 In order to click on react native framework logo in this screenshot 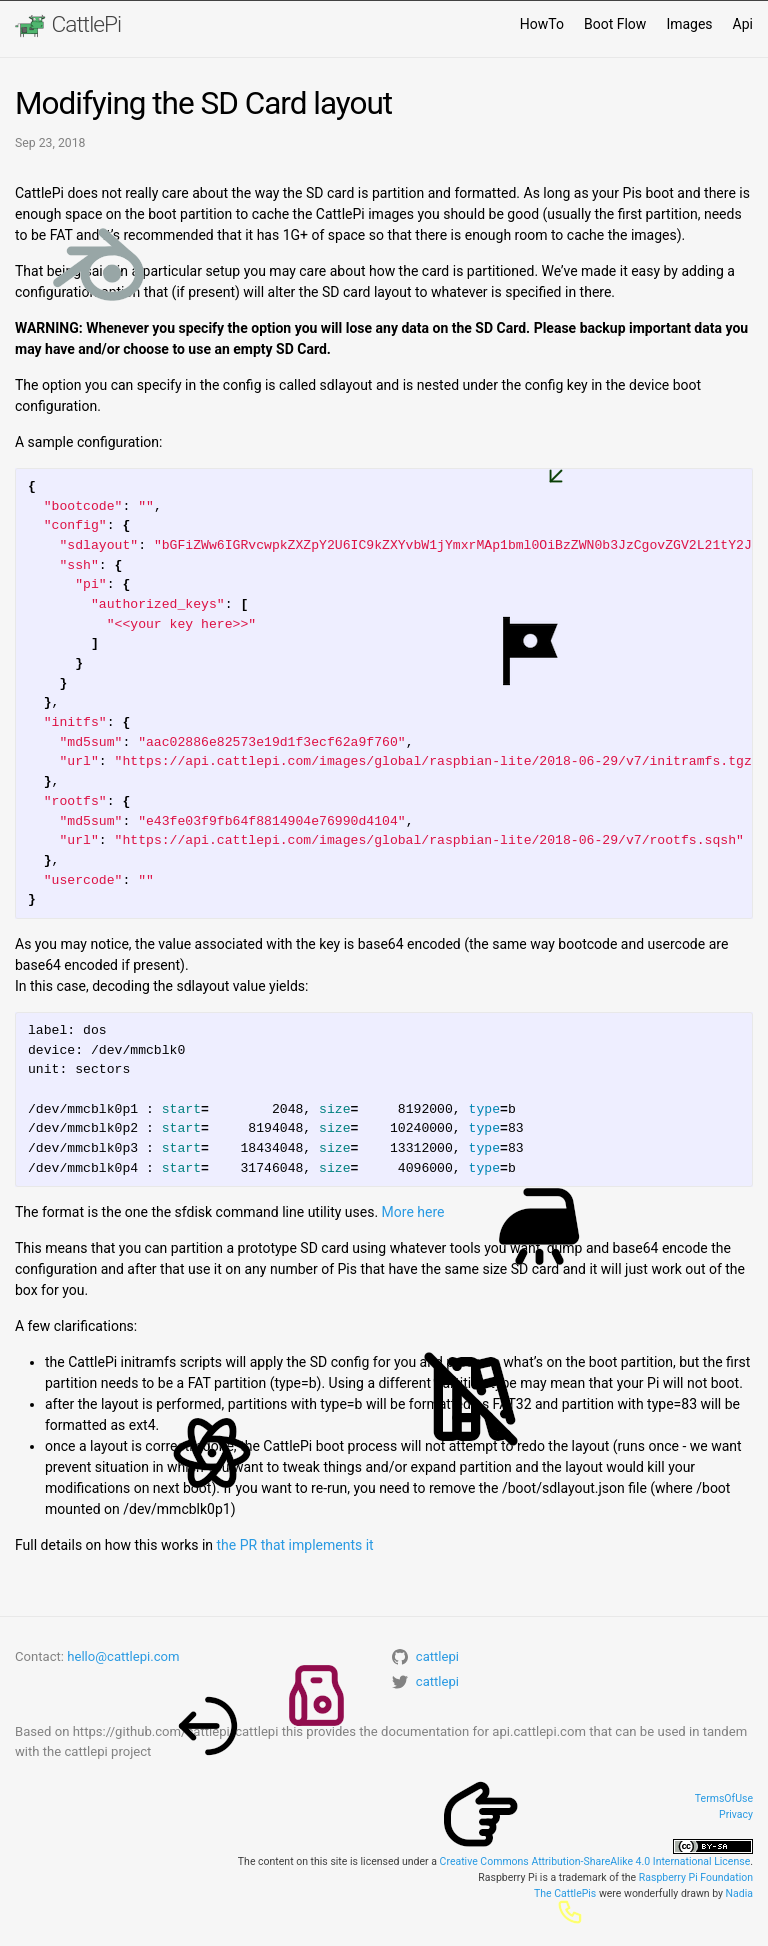, I will do `click(212, 1453)`.